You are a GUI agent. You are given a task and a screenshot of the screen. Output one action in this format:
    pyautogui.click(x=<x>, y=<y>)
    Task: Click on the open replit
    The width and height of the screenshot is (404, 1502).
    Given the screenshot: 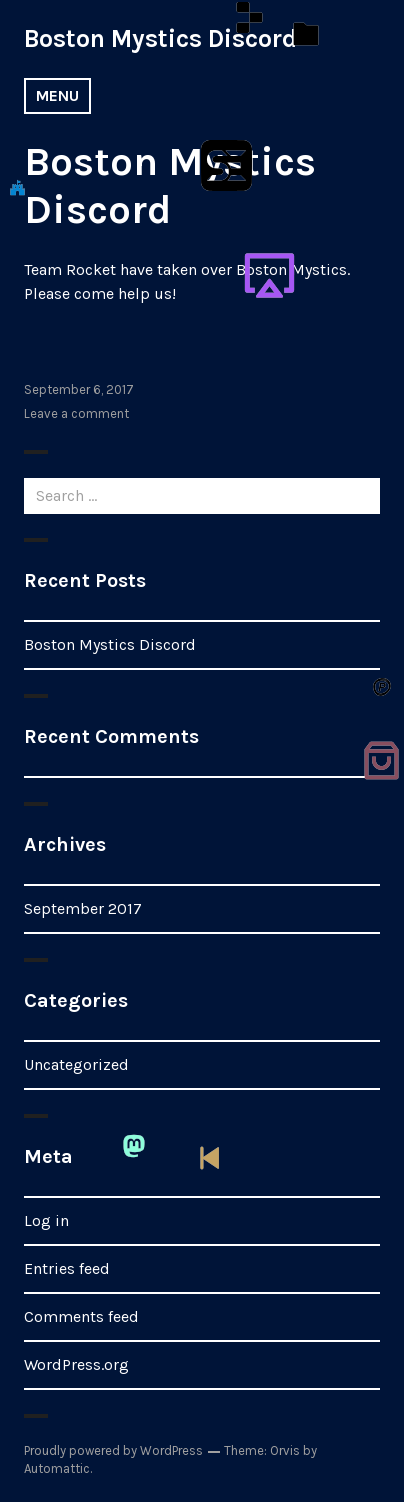 What is the action you would take?
    pyautogui.click(x=249, y=17)
    